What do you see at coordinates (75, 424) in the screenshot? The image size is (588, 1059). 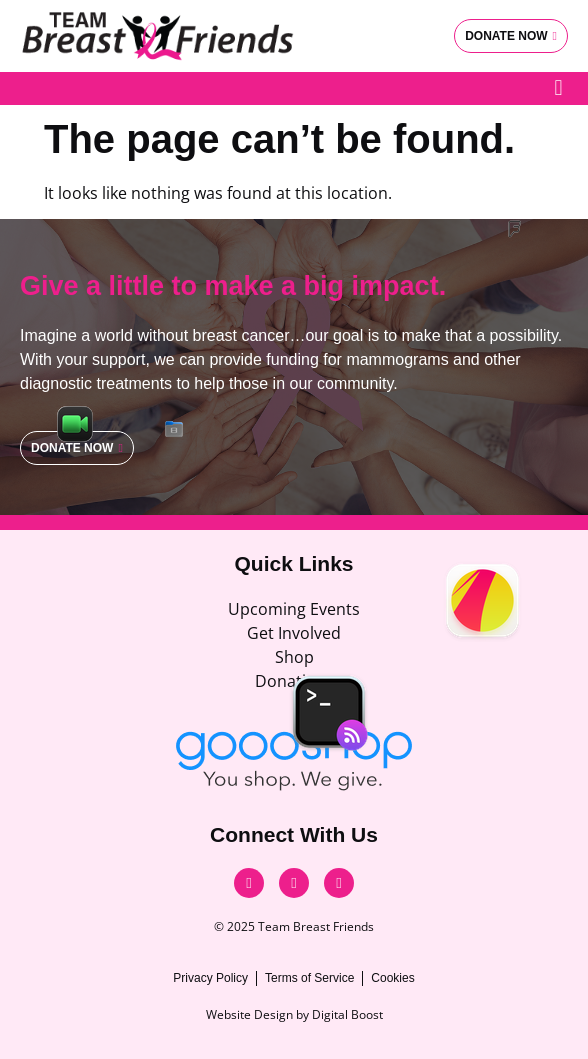 I see `open facetime app` at bounding box center [75, 424].